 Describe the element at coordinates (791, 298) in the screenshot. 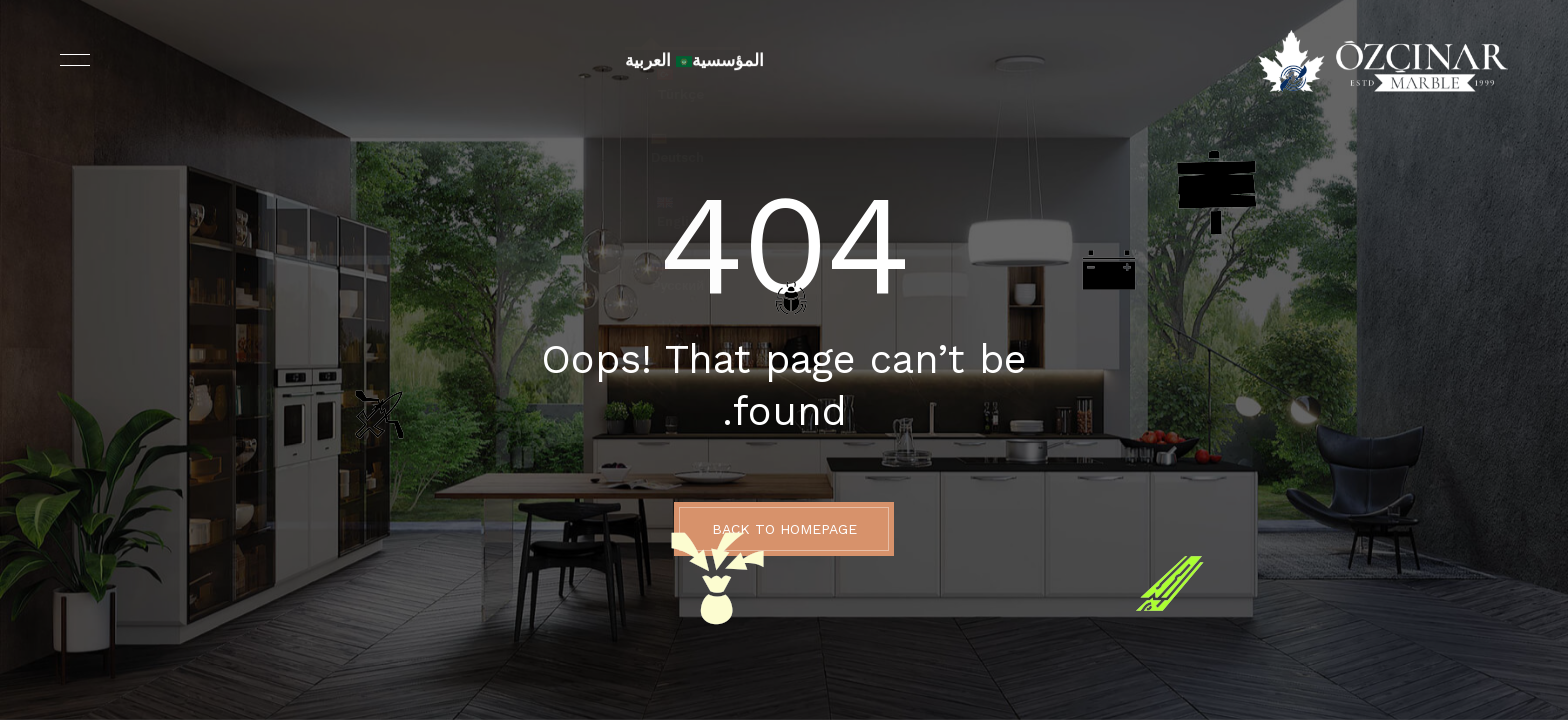

I see `collect a rare treasure or artifact` at that location.